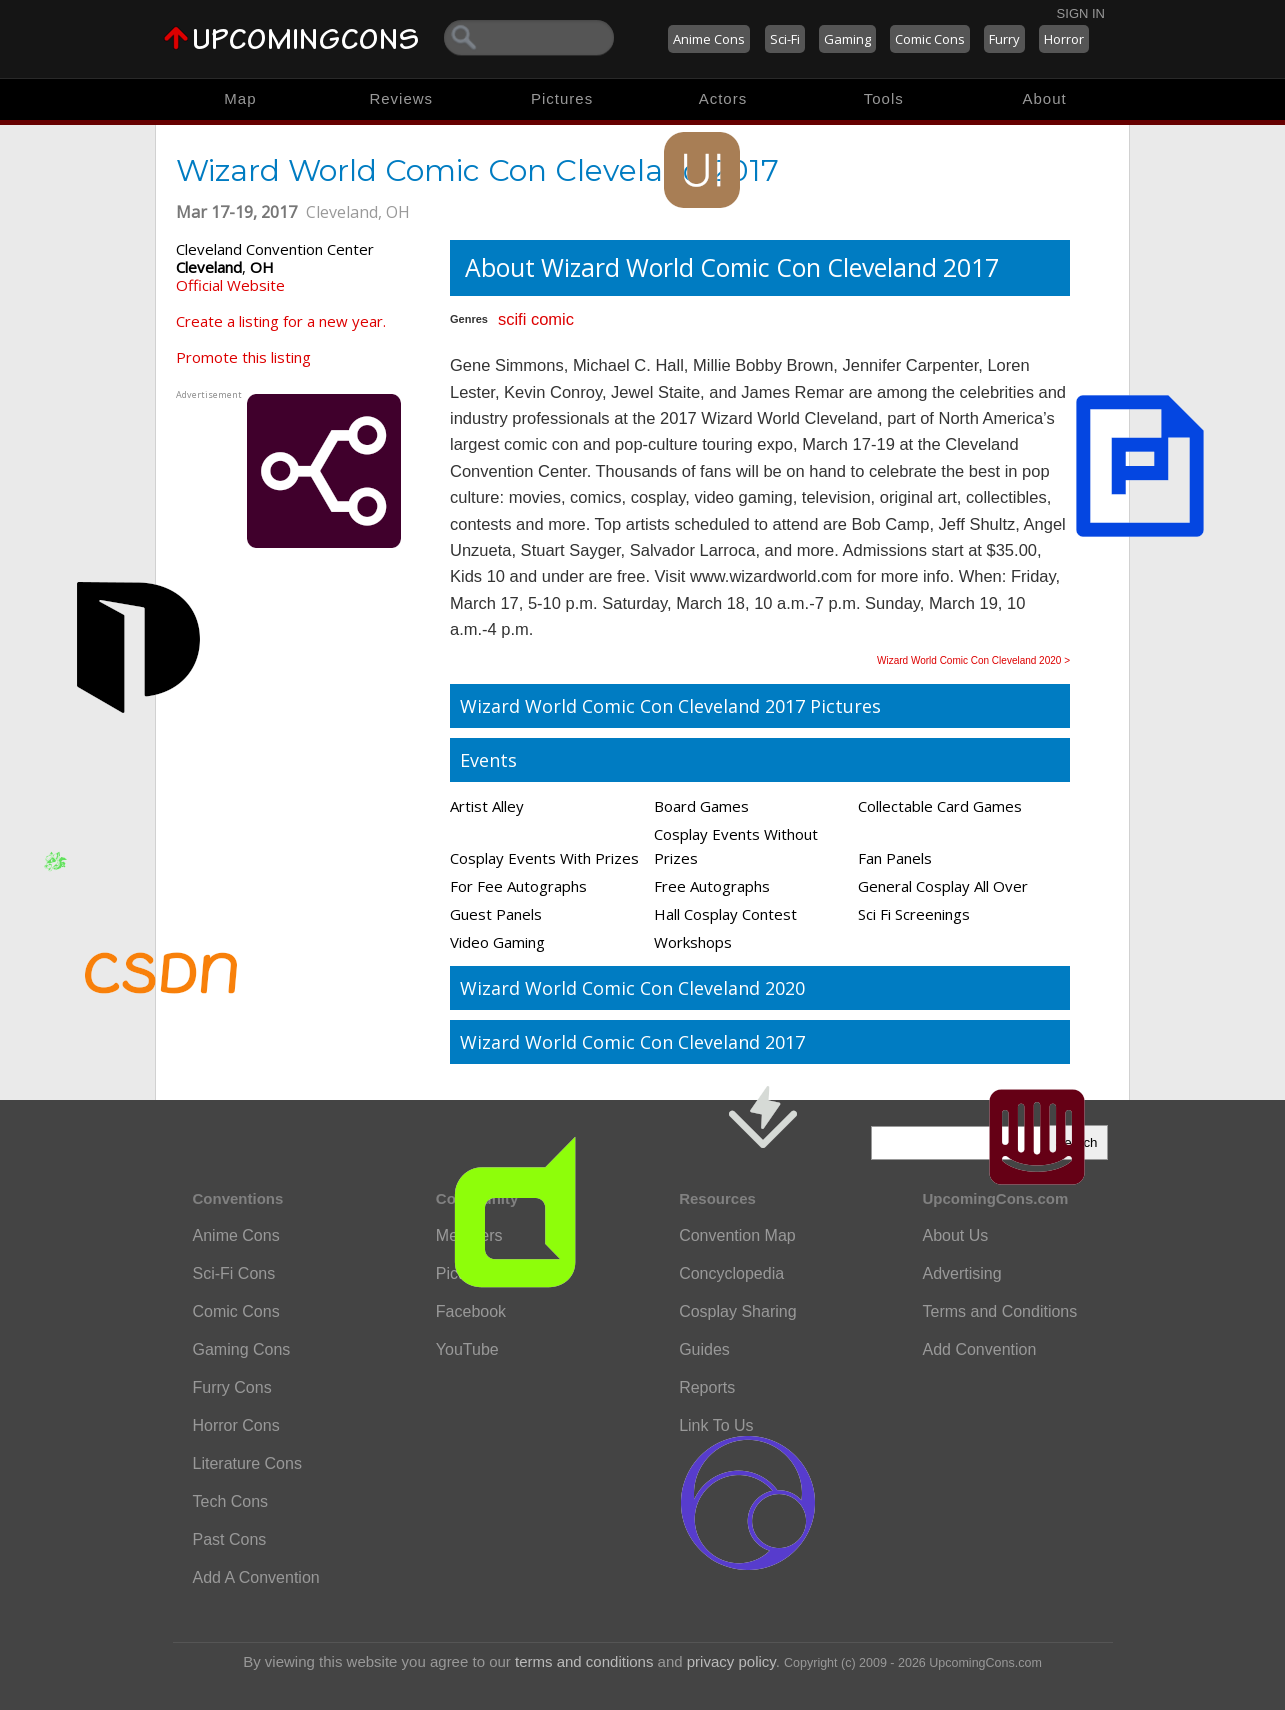  What do you see at coordinates (763, 1117) in the screenshot?
I see `vitest testing framework logo` at bounding box center [763, 1117].